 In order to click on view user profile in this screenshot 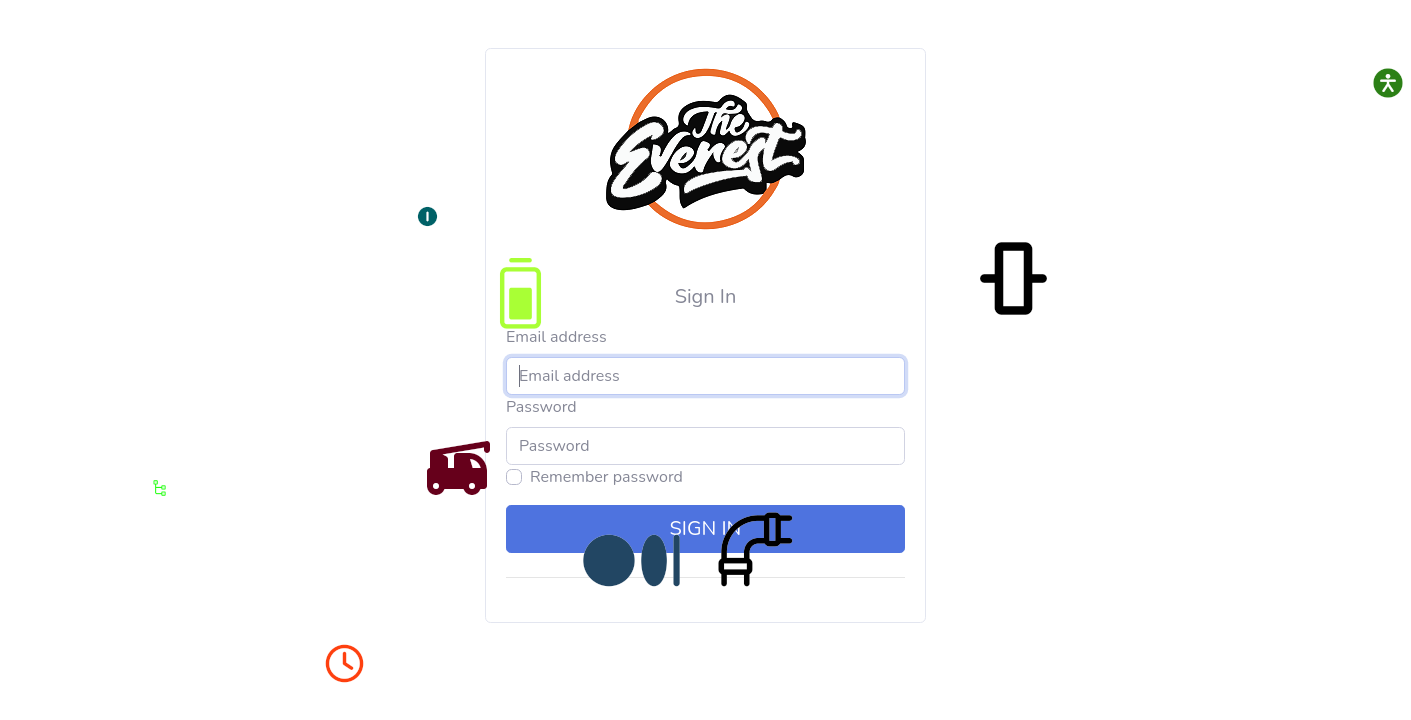, I will do `click(1388, 83)`.